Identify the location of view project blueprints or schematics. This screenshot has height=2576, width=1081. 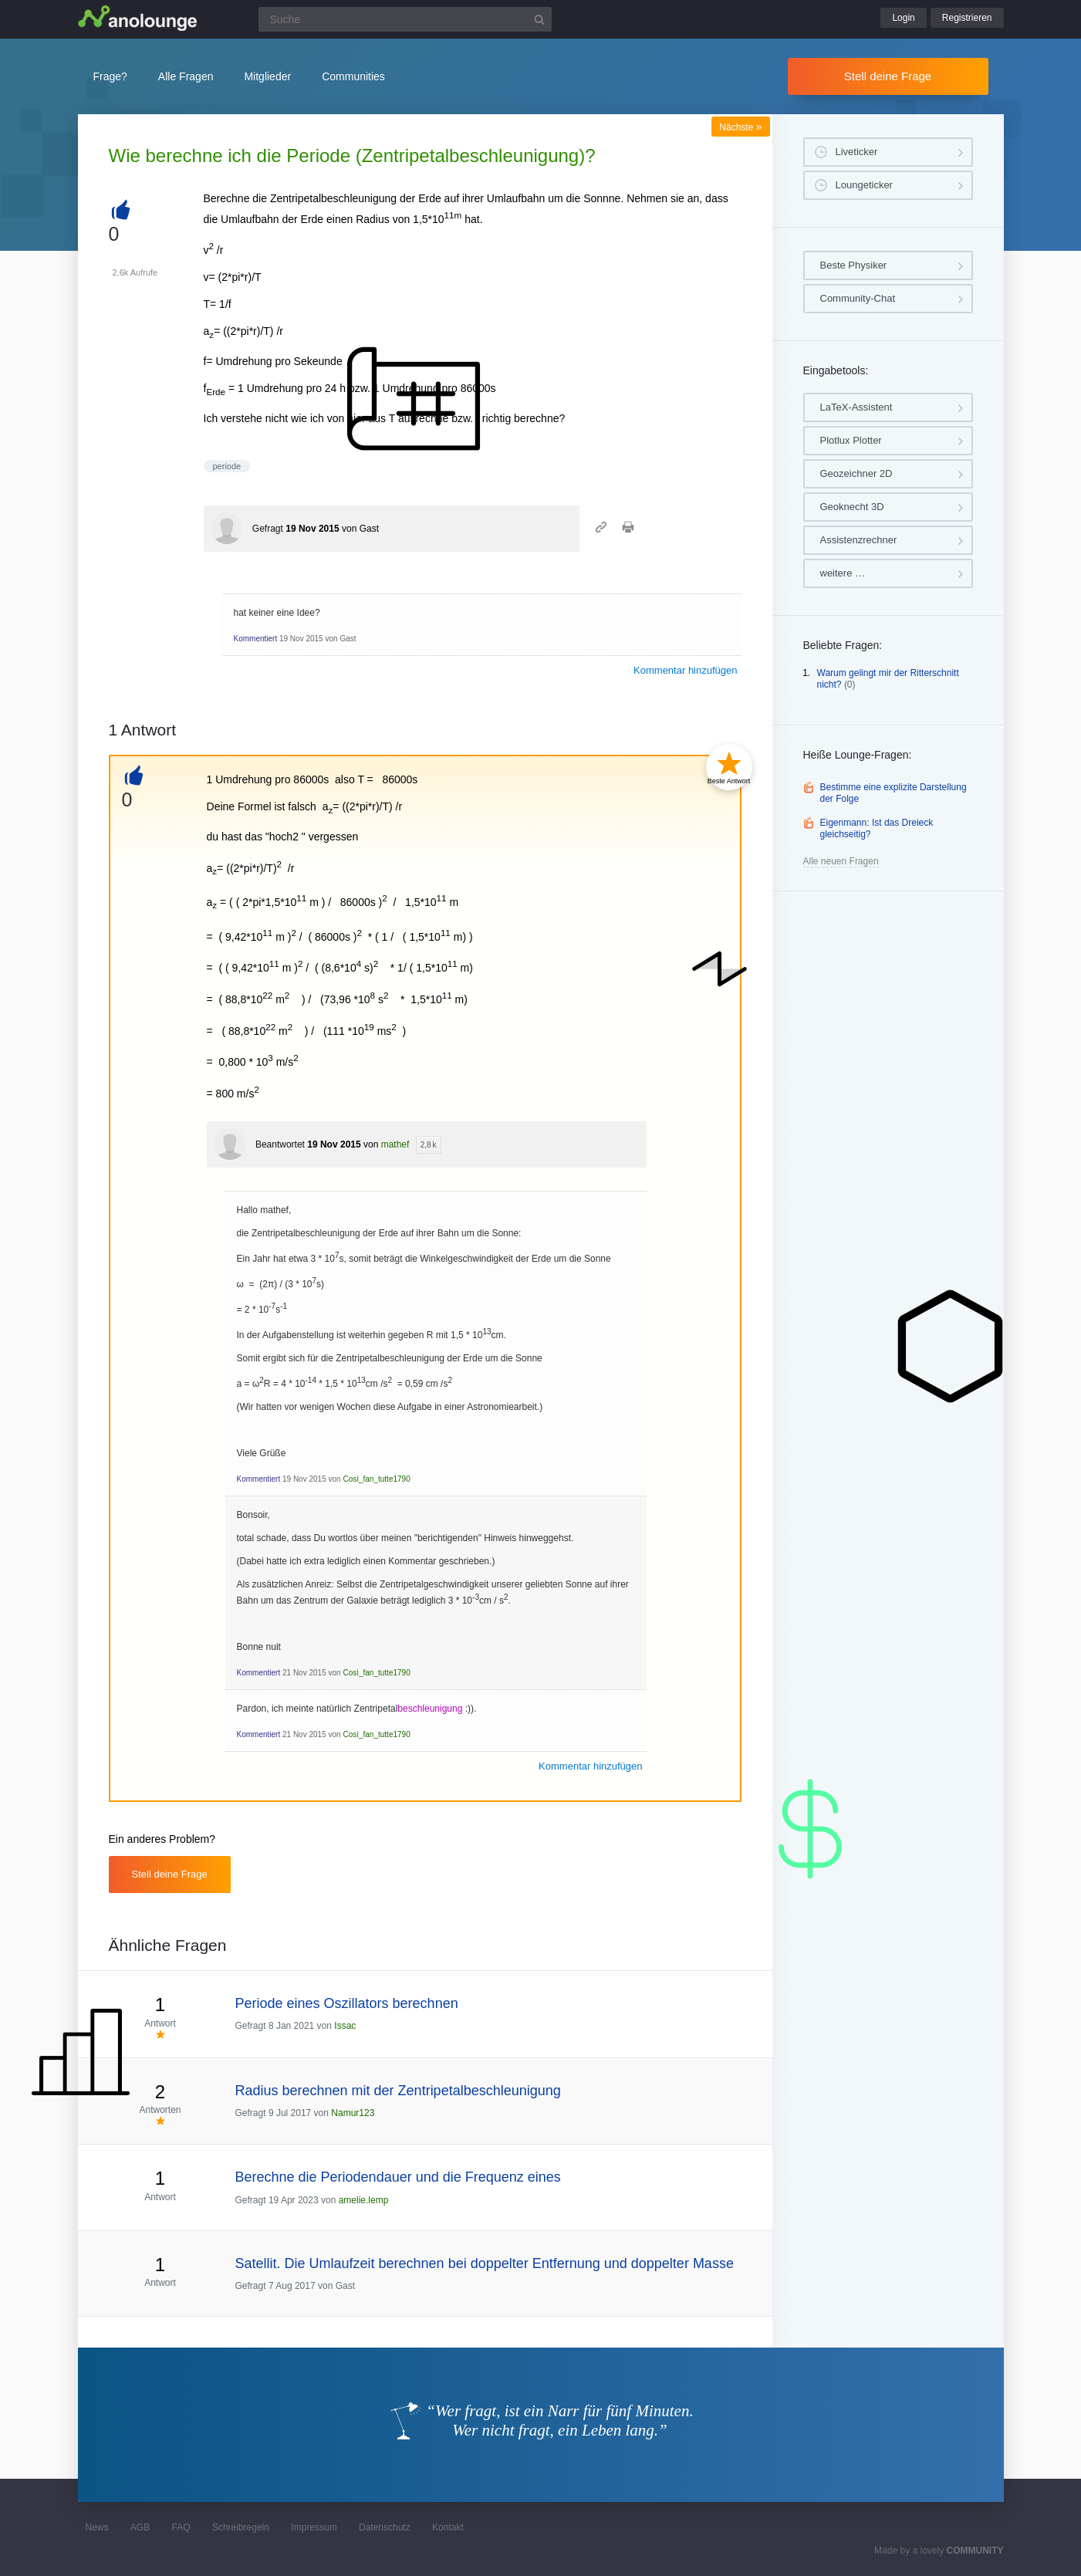
(414, 404).